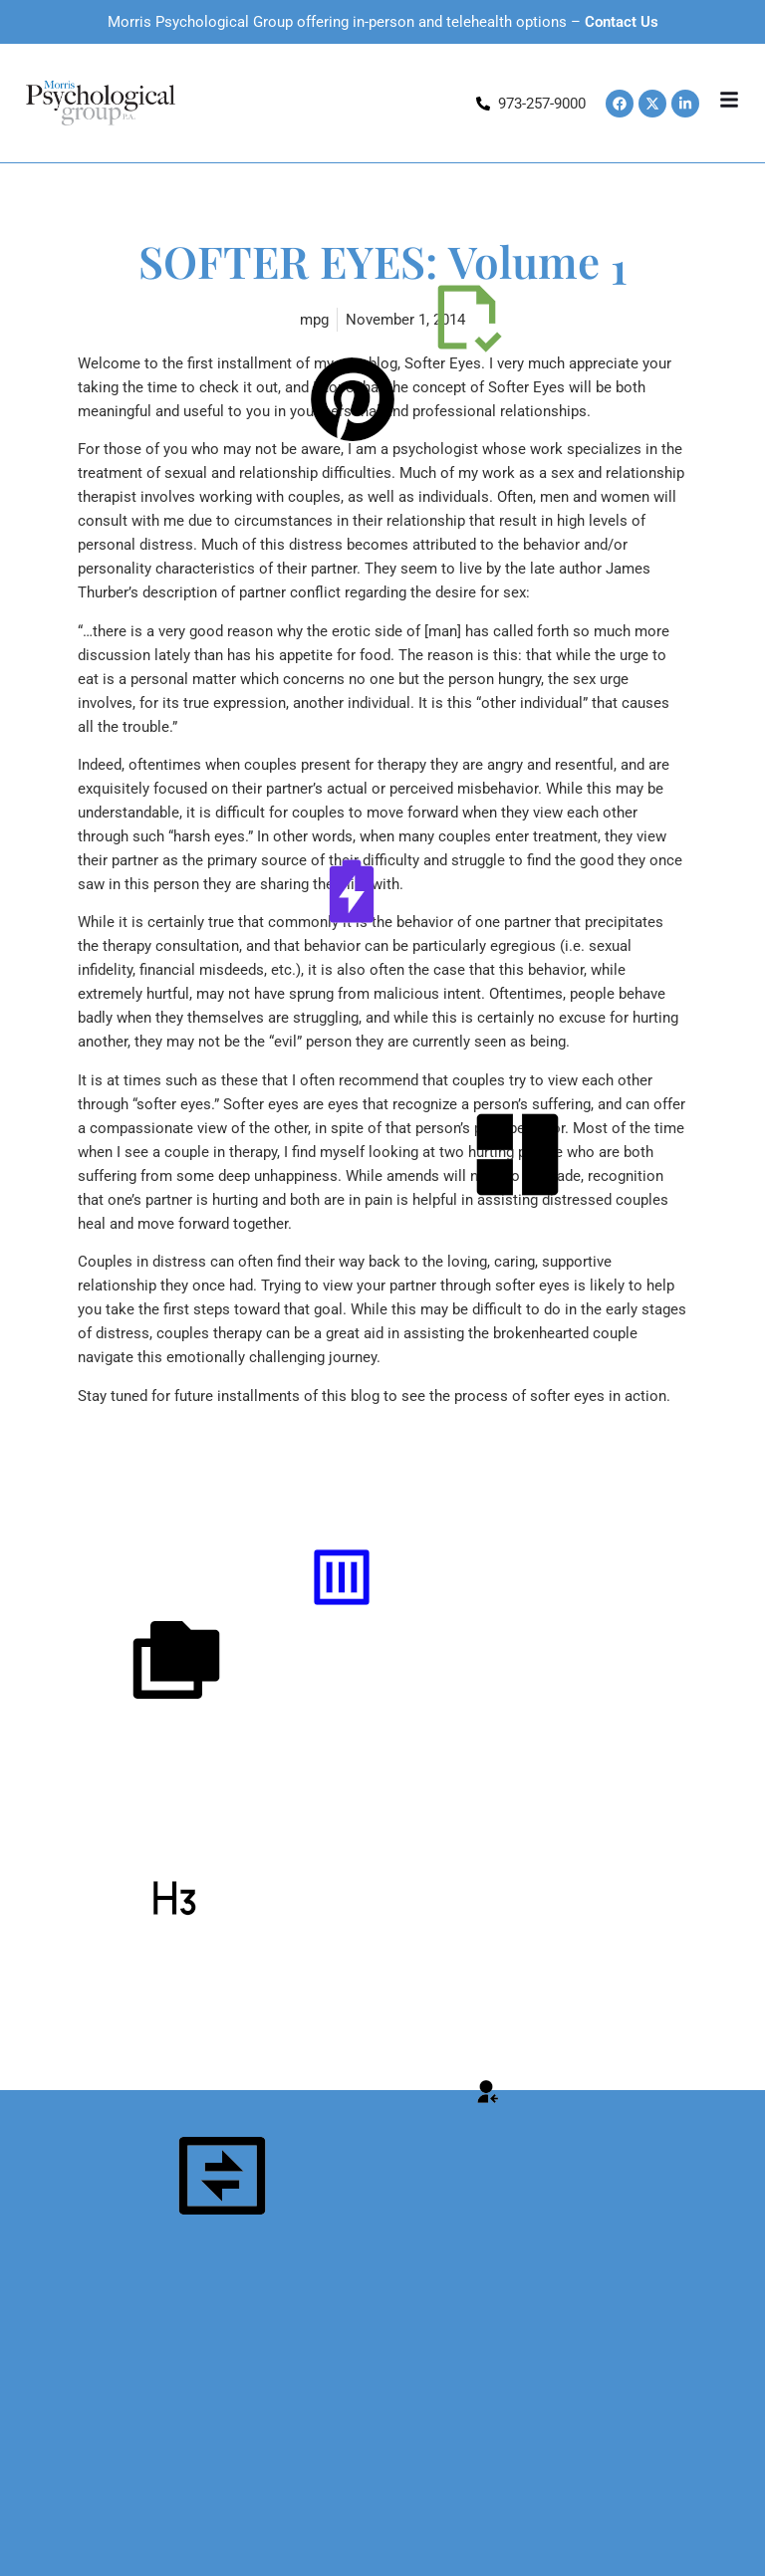 The width and height of the screenshot is (765, 2576). What do you see at coordinates (353, 399) in the screenshot?
I see `open Pinterest app` at bounding box center [353, 399].